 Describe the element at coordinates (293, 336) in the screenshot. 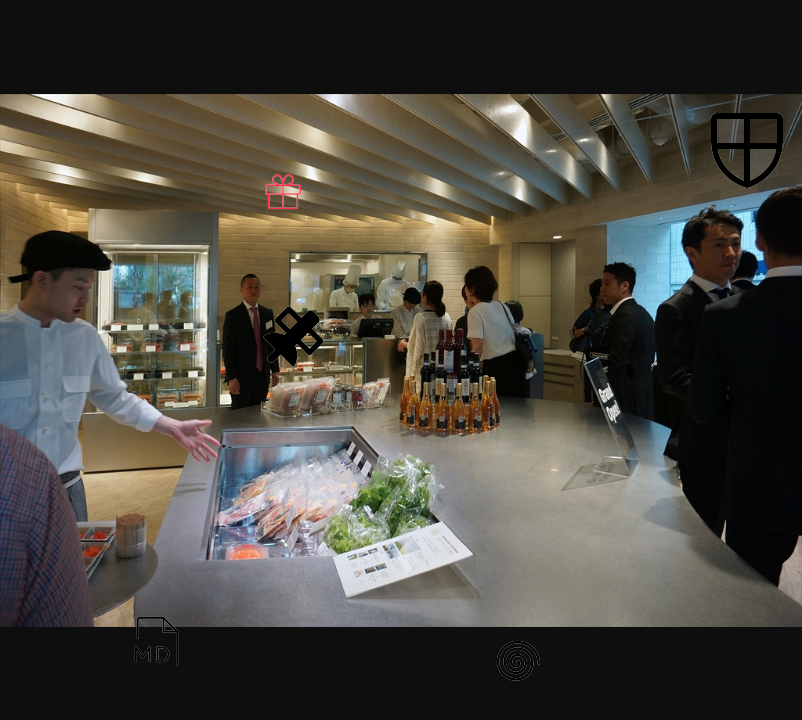

I see `access satellite connection settings` at that location.